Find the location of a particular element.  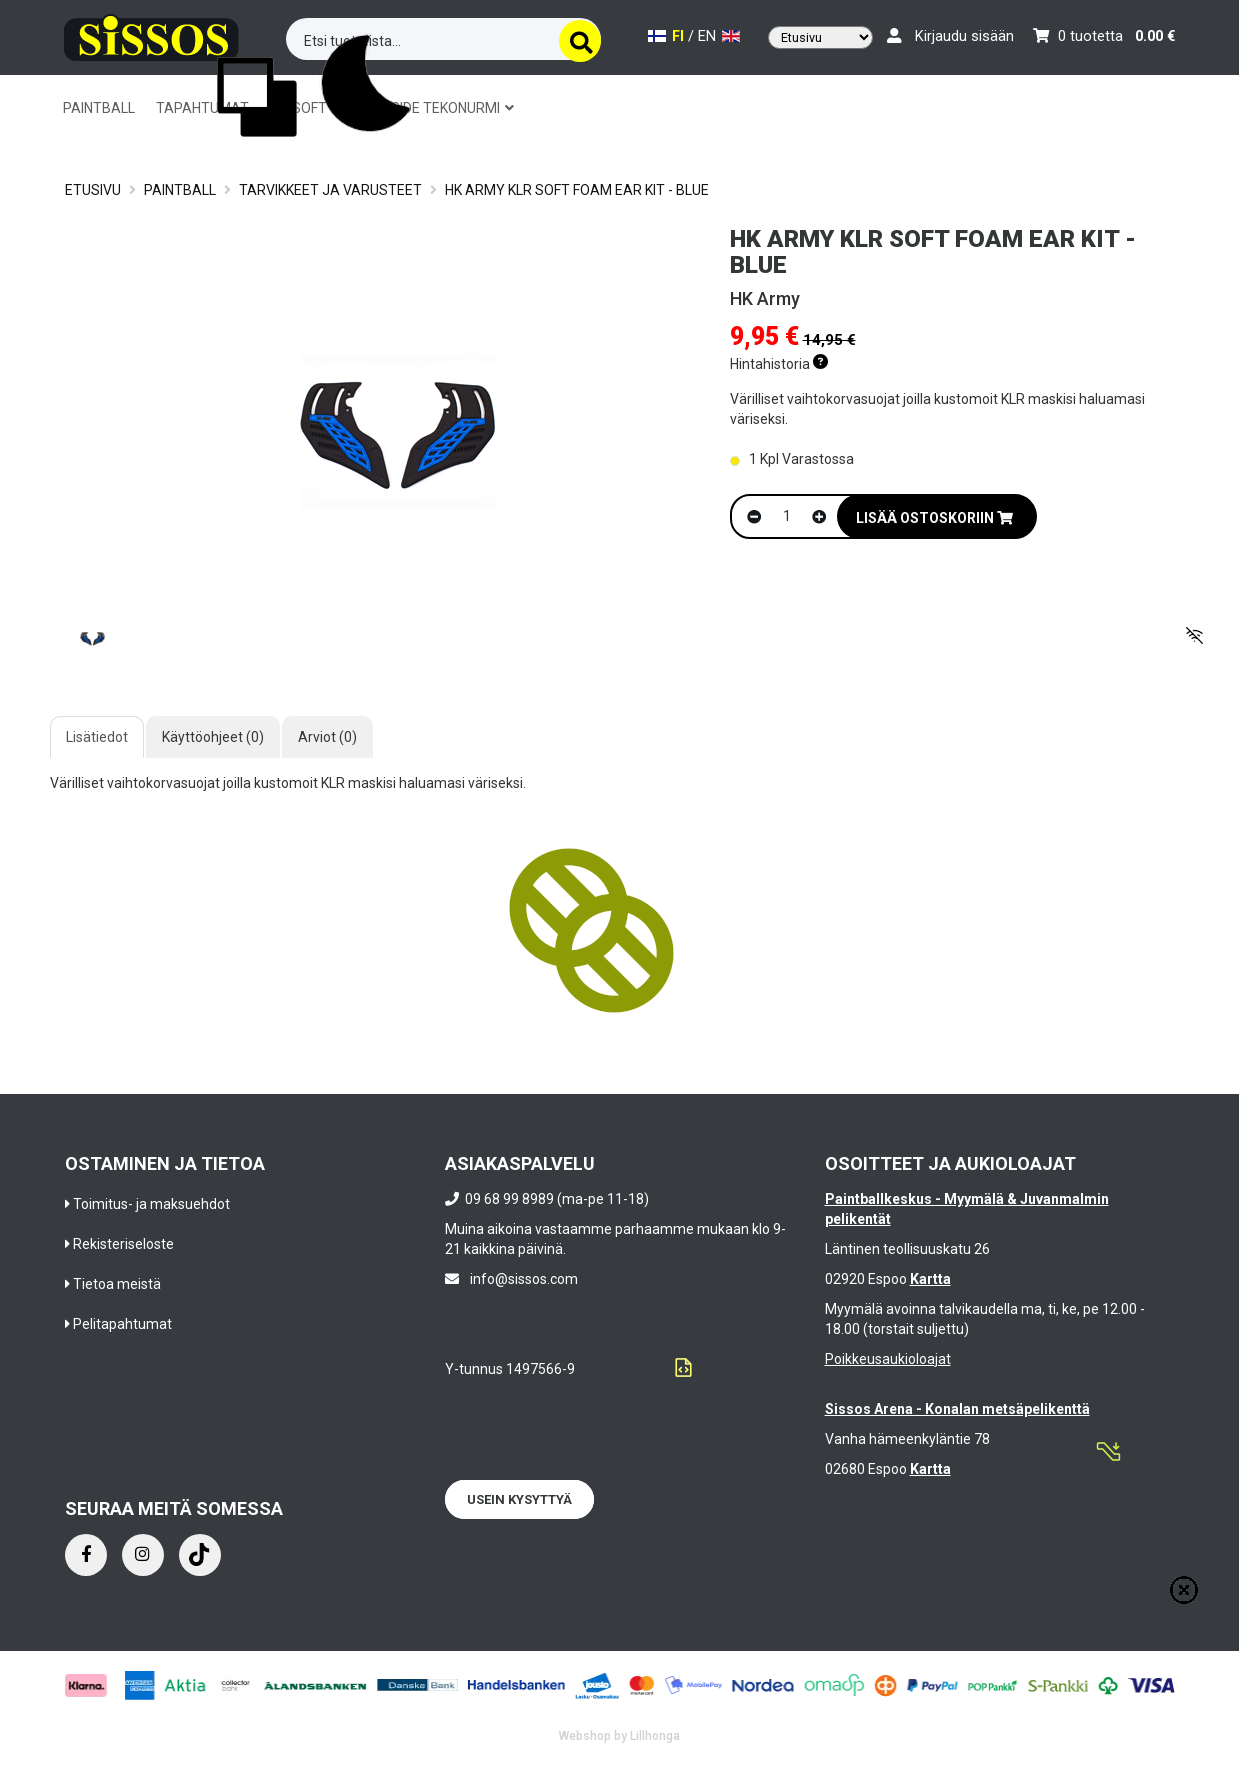

dismiss or close a dialog is located at coordinates (1184, 1590).